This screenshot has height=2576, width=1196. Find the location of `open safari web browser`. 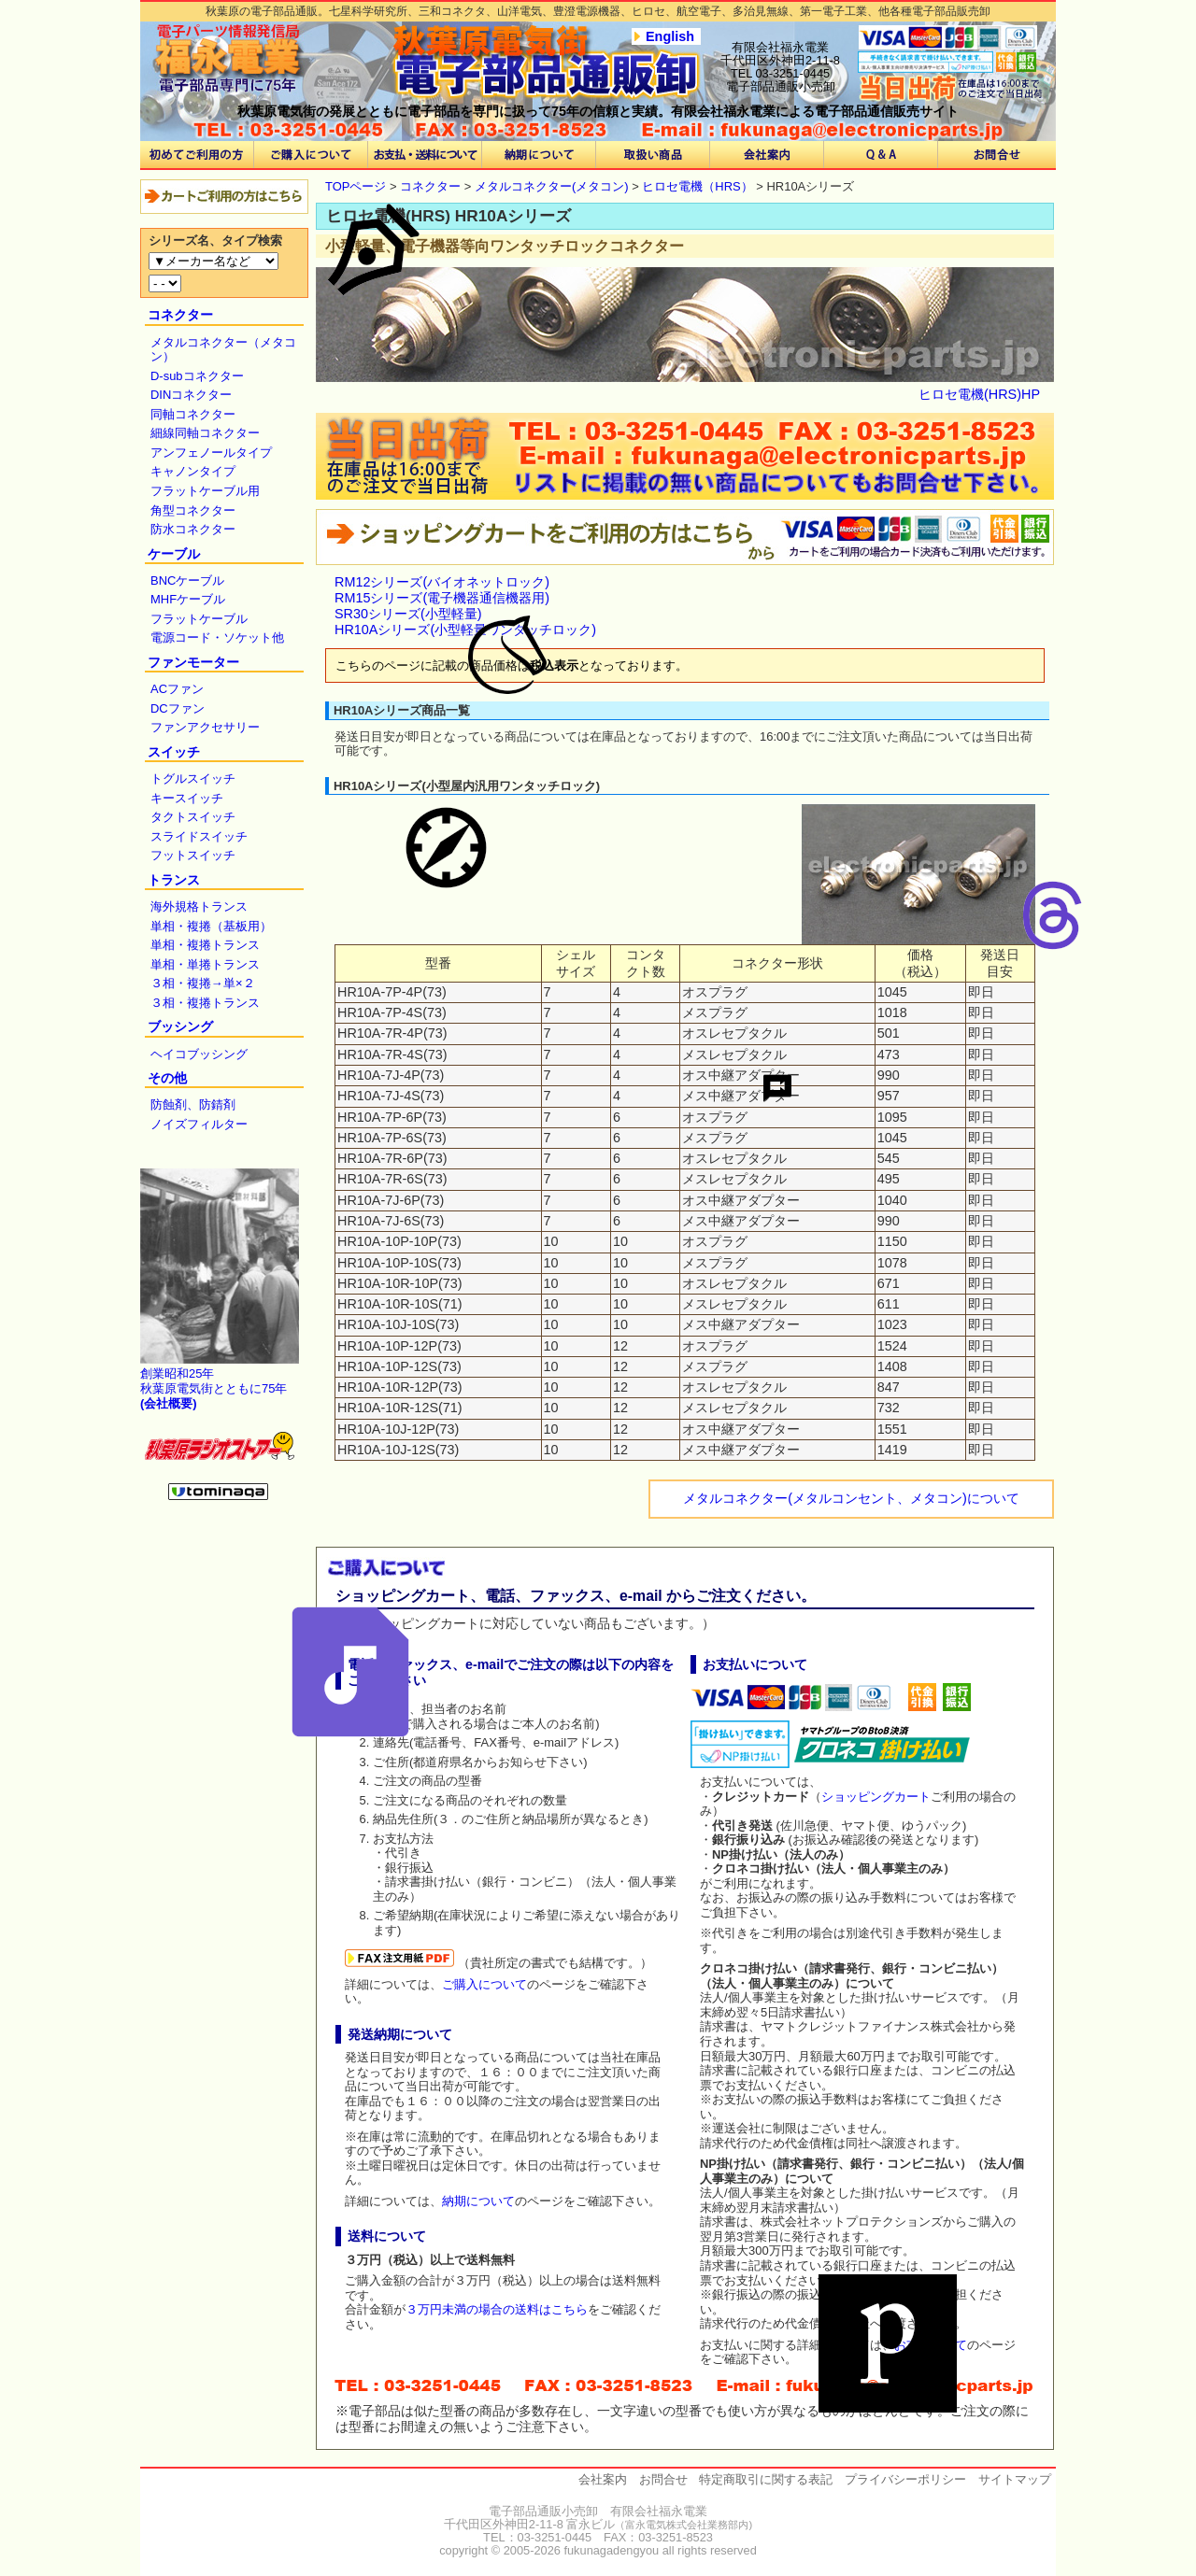

open safari web browser is located at coordinates (446, 847).